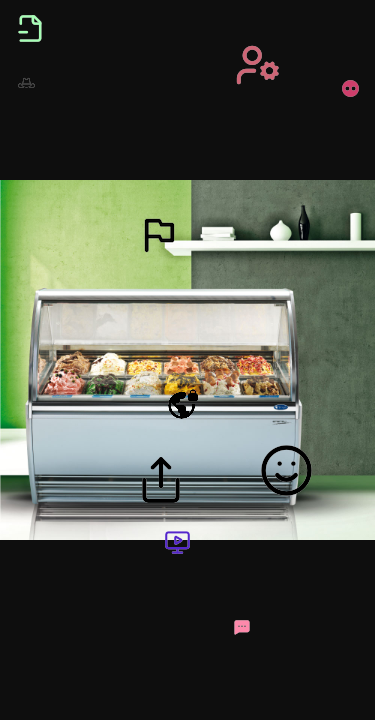 The image size is (375, 720). Describe the element at coordinates (26, 83) in the screenshot. I see `select cowboy hat avatar or profile accessory` at that location.